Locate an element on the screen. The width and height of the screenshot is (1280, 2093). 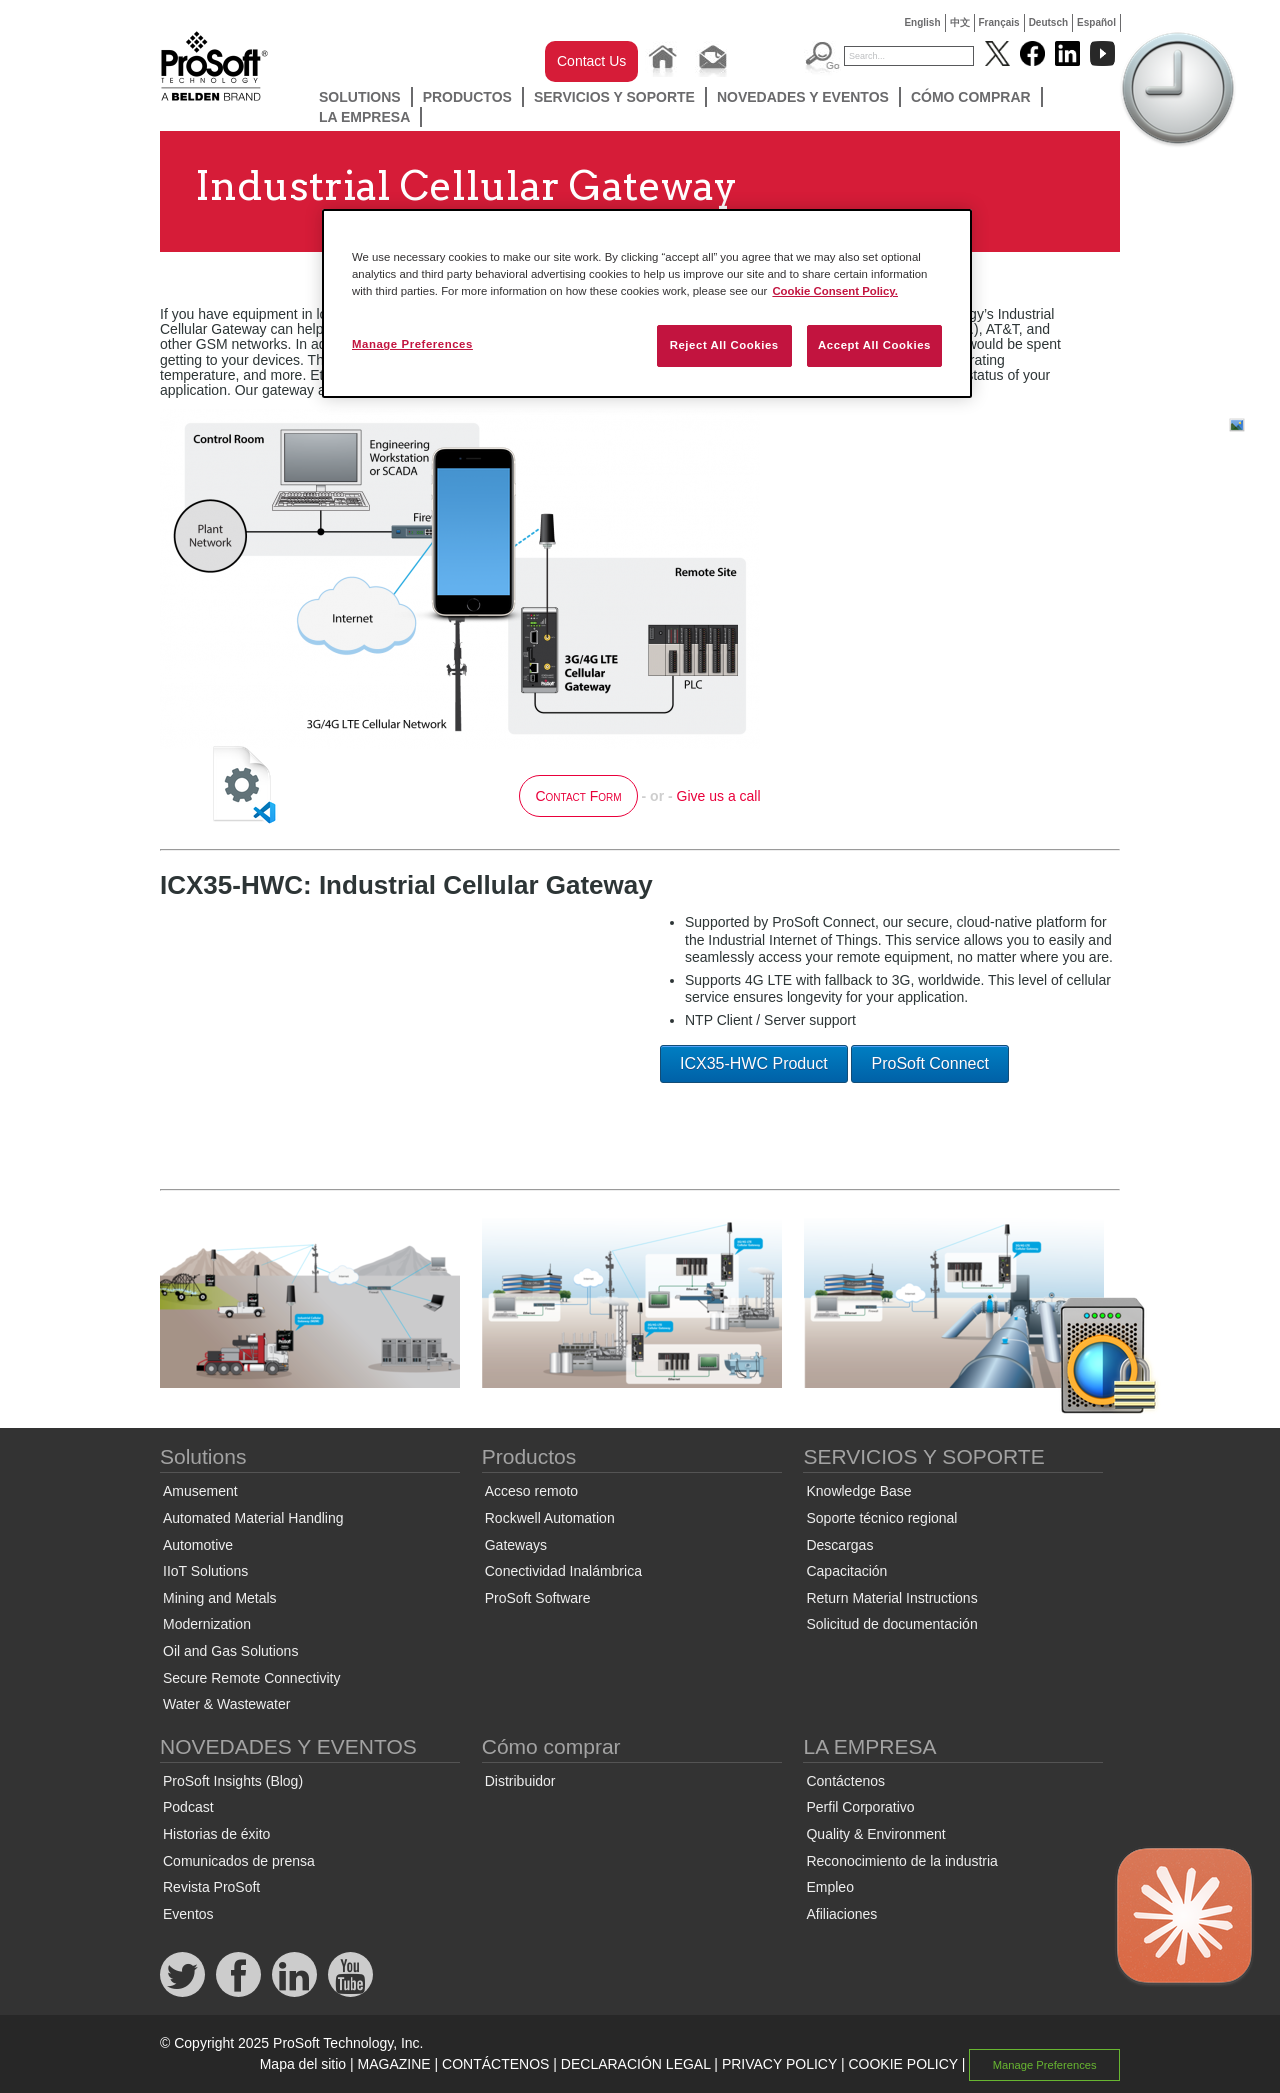
iPhone SE device icon for system identification is located at coordinates (473, 534).